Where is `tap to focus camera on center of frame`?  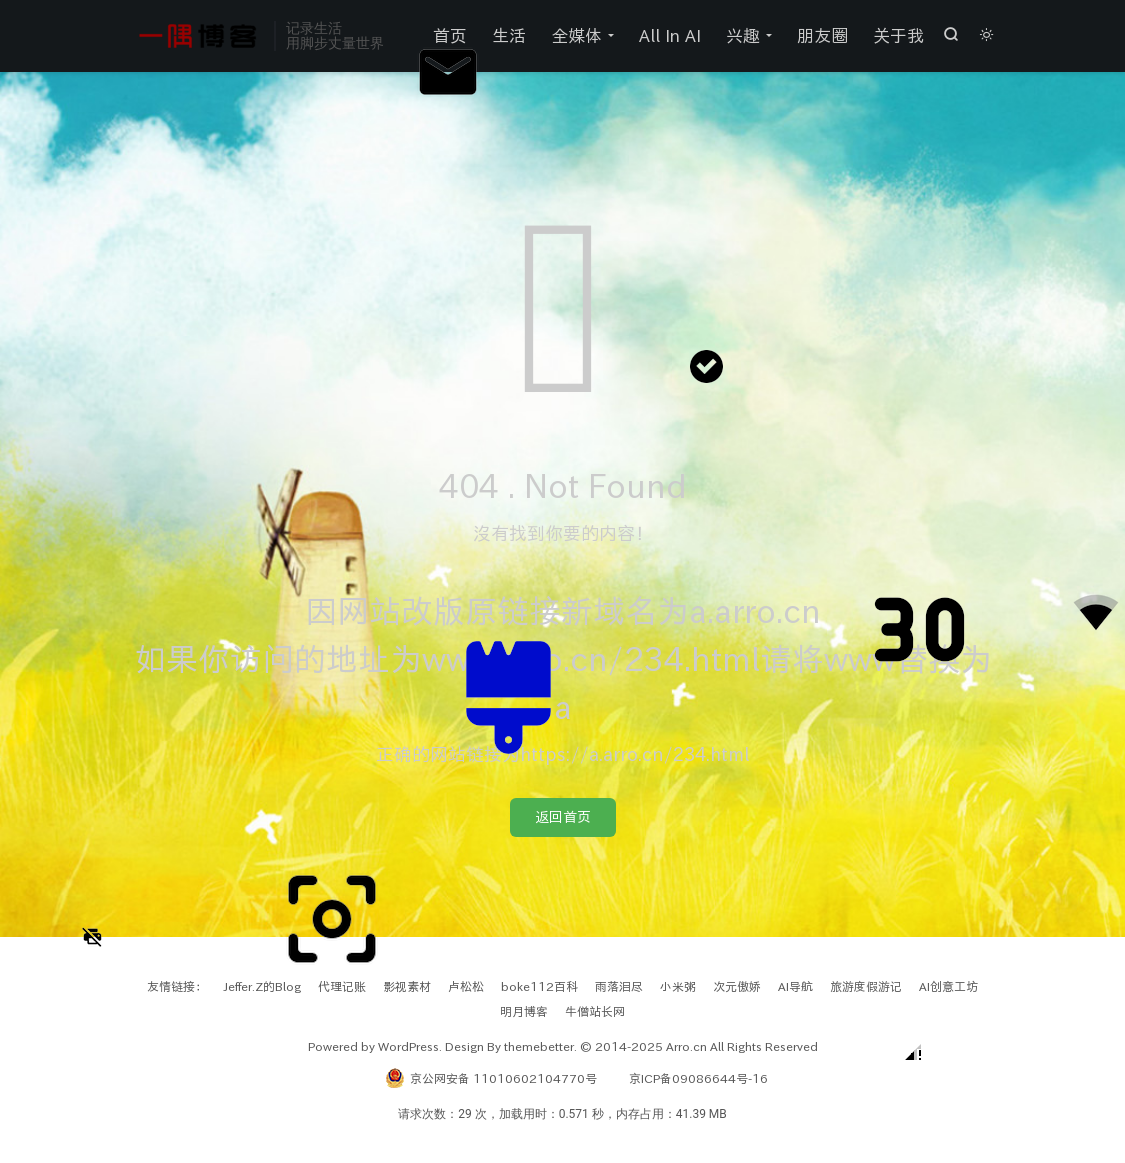
tap to focus camera on center of frame is located at coordinates (332, 919).